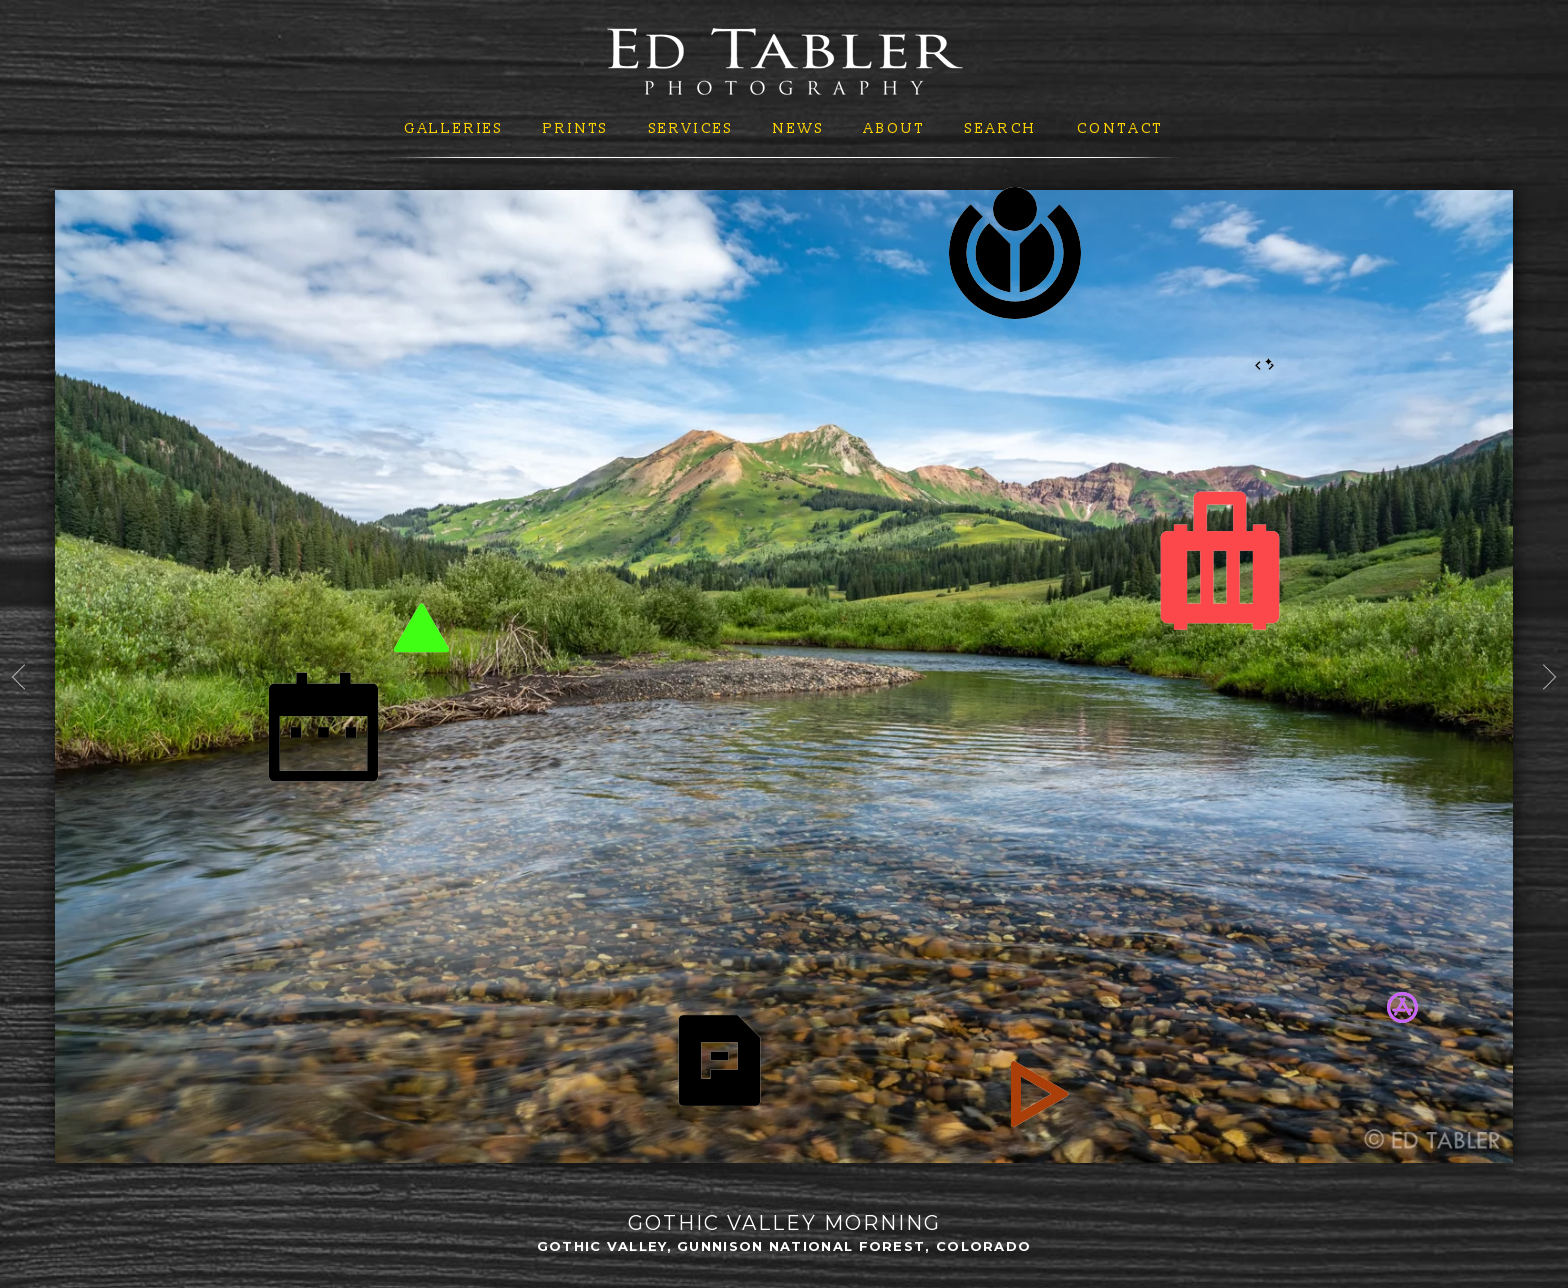  What do you see at coordinates (1036, 1094) in the screenshot?
I see `play media or video content` at bounding box center [1036, 1094].